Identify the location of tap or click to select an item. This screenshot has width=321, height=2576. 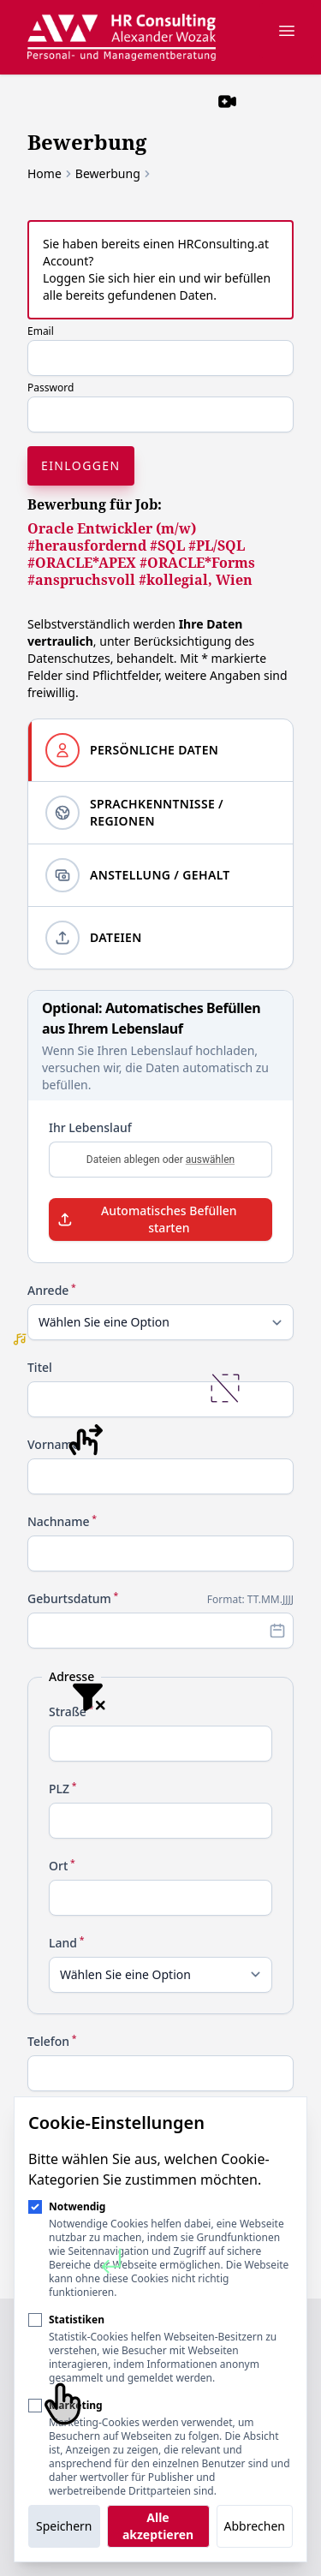
(62, 2404).